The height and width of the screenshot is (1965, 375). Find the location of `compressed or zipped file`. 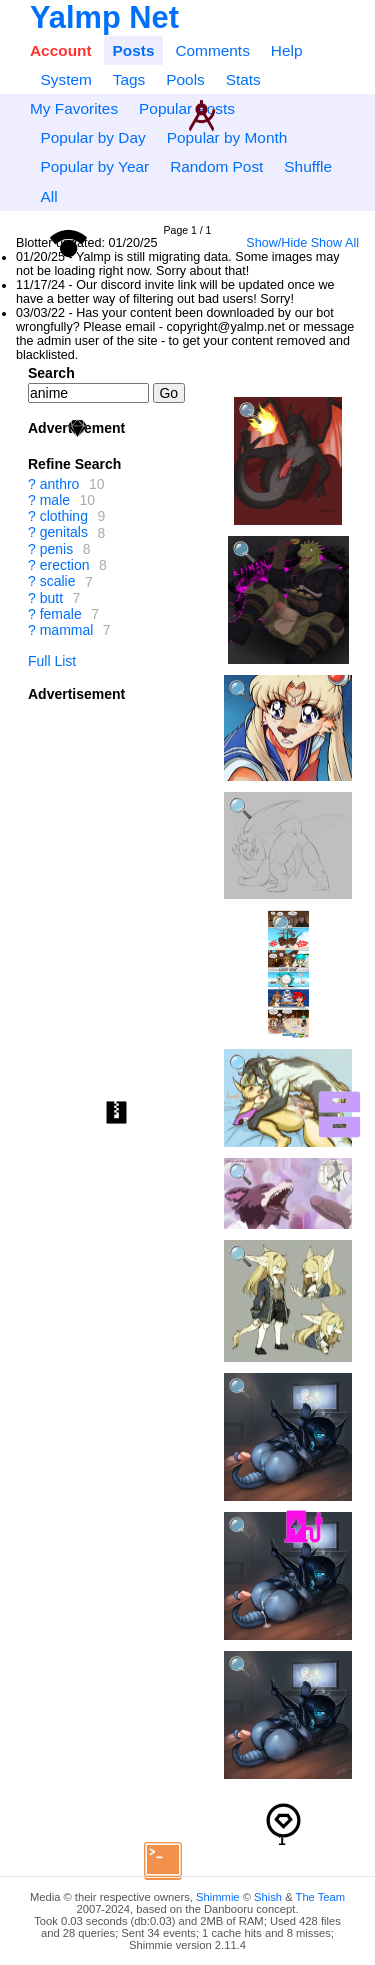

compressed or zipped file is located at coordinates (116, 1112).